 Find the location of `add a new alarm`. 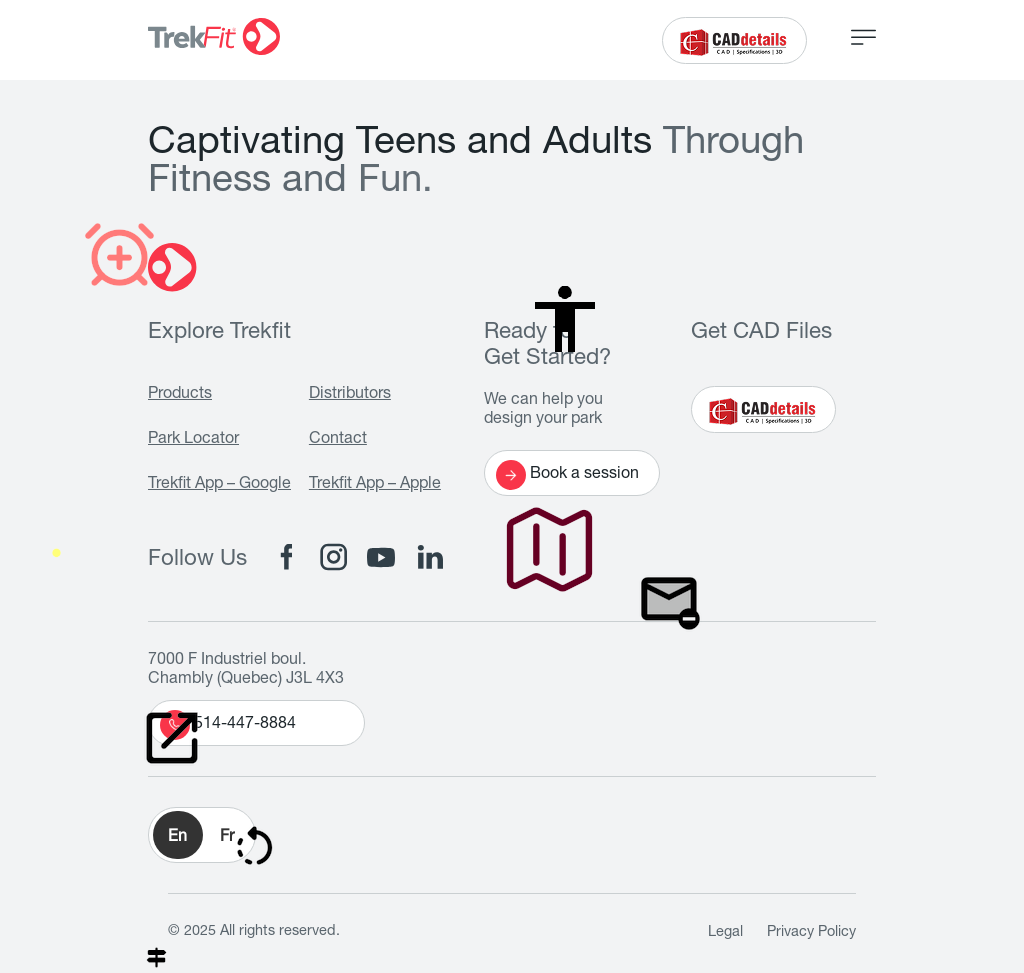

add a new alarm is located at coordinates (119, 254).